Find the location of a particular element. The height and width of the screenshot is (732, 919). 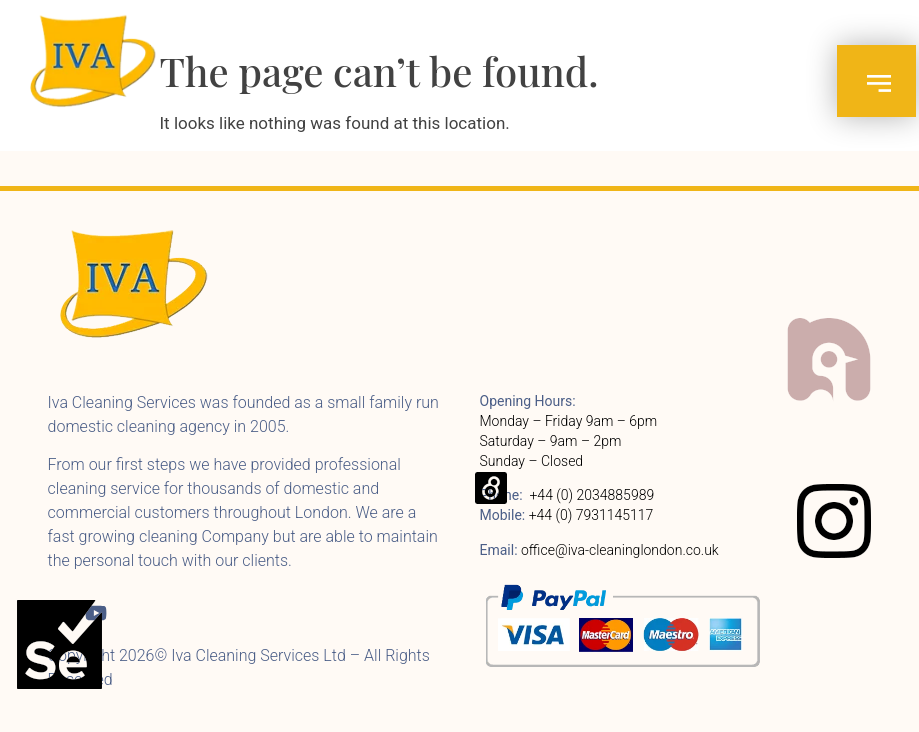

open the Instagram app is located at coordinates (834, 521).